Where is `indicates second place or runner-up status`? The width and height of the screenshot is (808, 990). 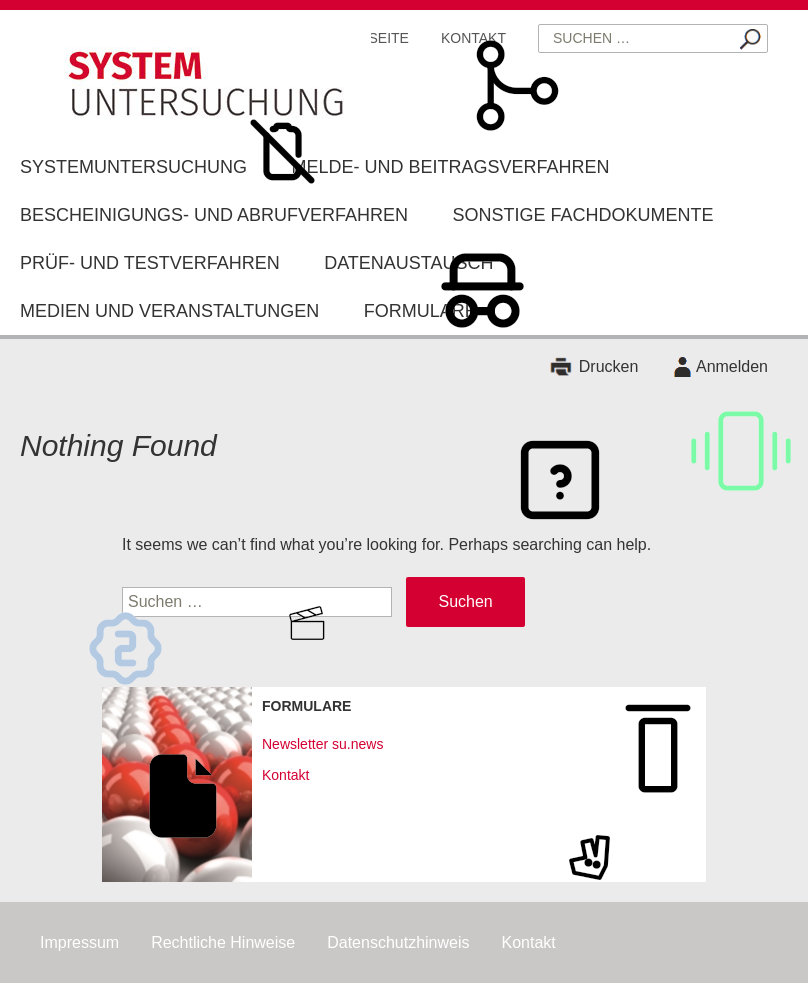
indicates second place or runner-up status is located at coordinates (125, 648).